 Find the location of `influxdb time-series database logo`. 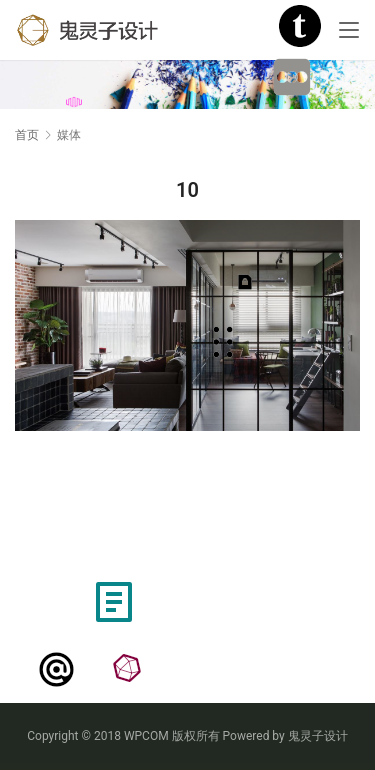

influxdb time-series database logo is located at coordinates (127, 668).